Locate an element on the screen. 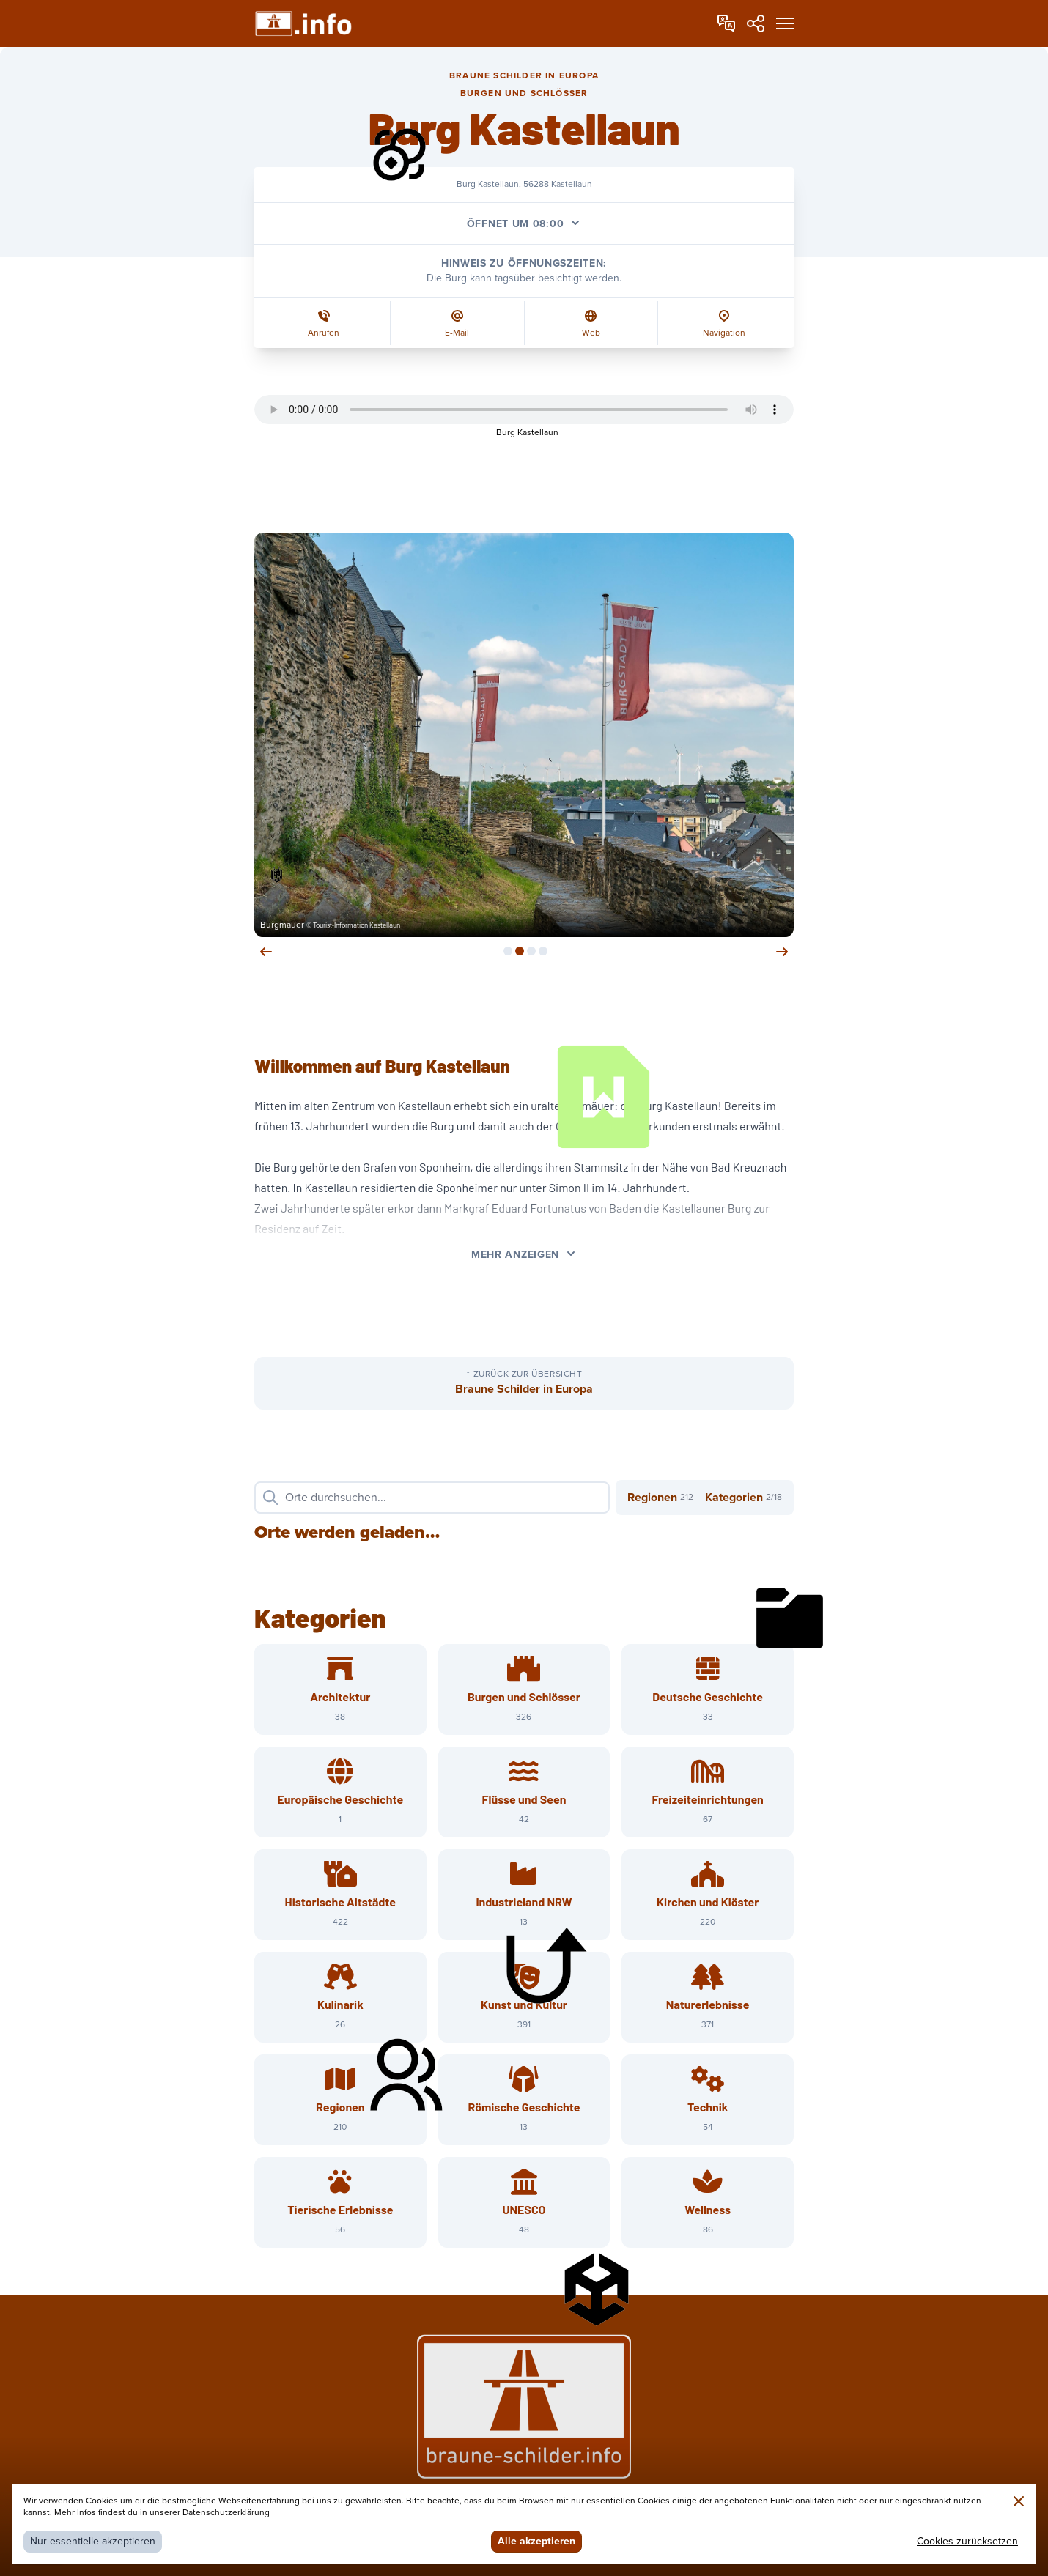  access Snyk security dashboard is located at coordinates (276, 874).